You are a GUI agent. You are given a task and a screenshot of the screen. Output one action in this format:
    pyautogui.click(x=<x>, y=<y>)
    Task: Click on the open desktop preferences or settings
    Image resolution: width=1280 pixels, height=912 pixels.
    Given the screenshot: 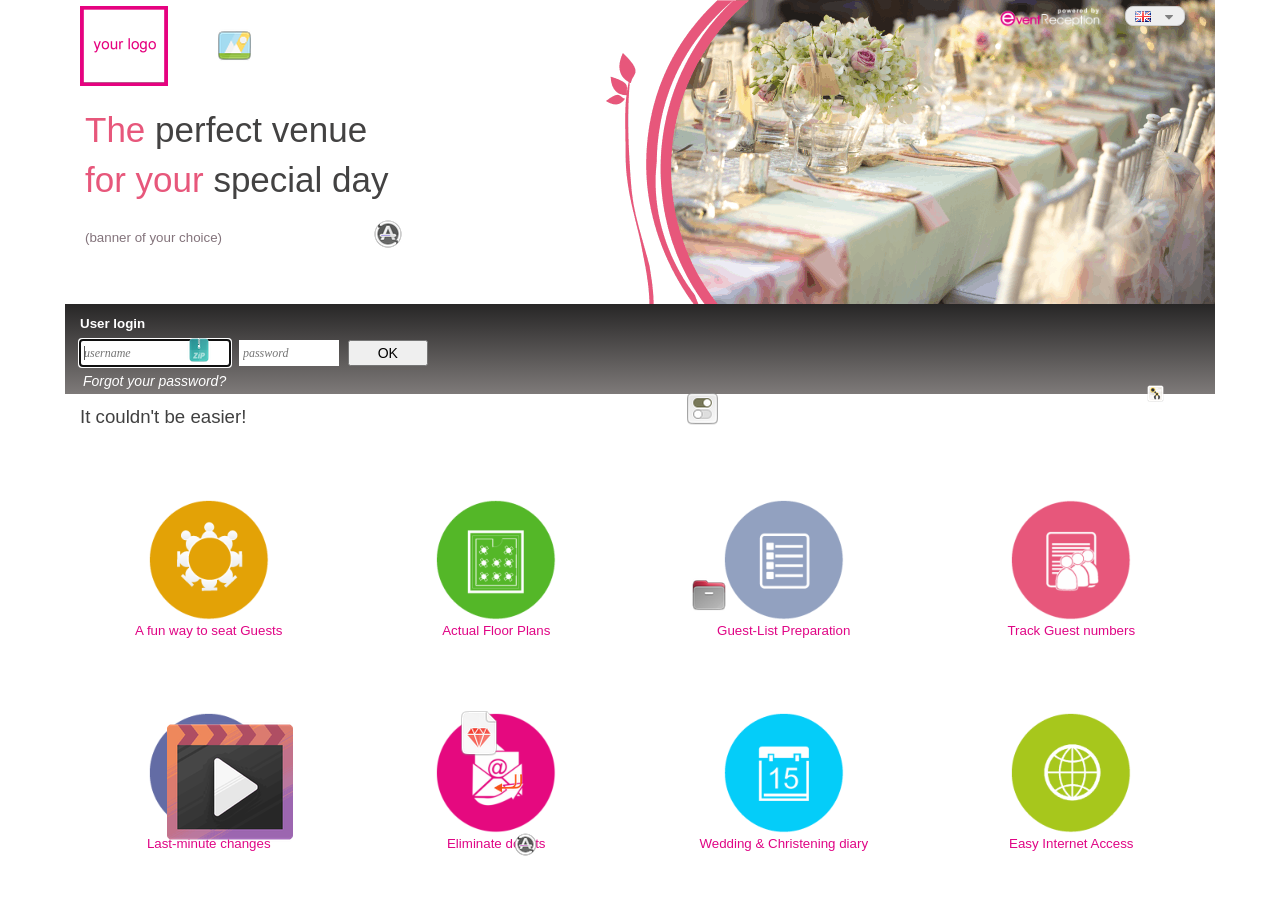 What is the action you would take?
    pyautogui.click(x=702, y=408)
    